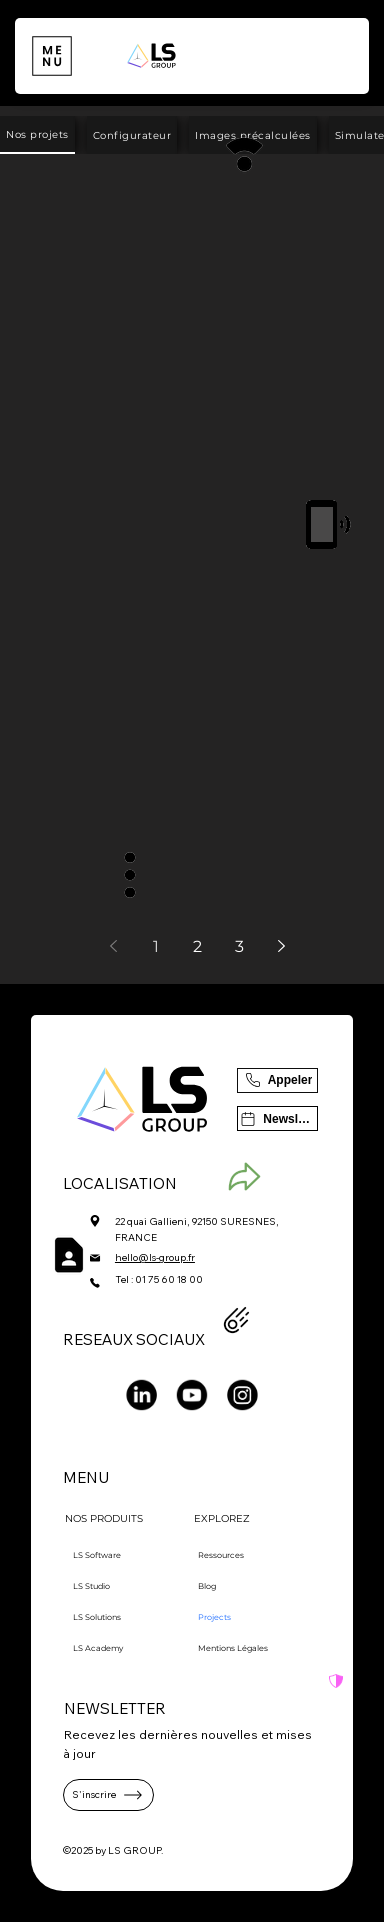 The width and height of the screenshot is (384, 1922). I want to click on calibrate your device's compass, so click(244, 154).